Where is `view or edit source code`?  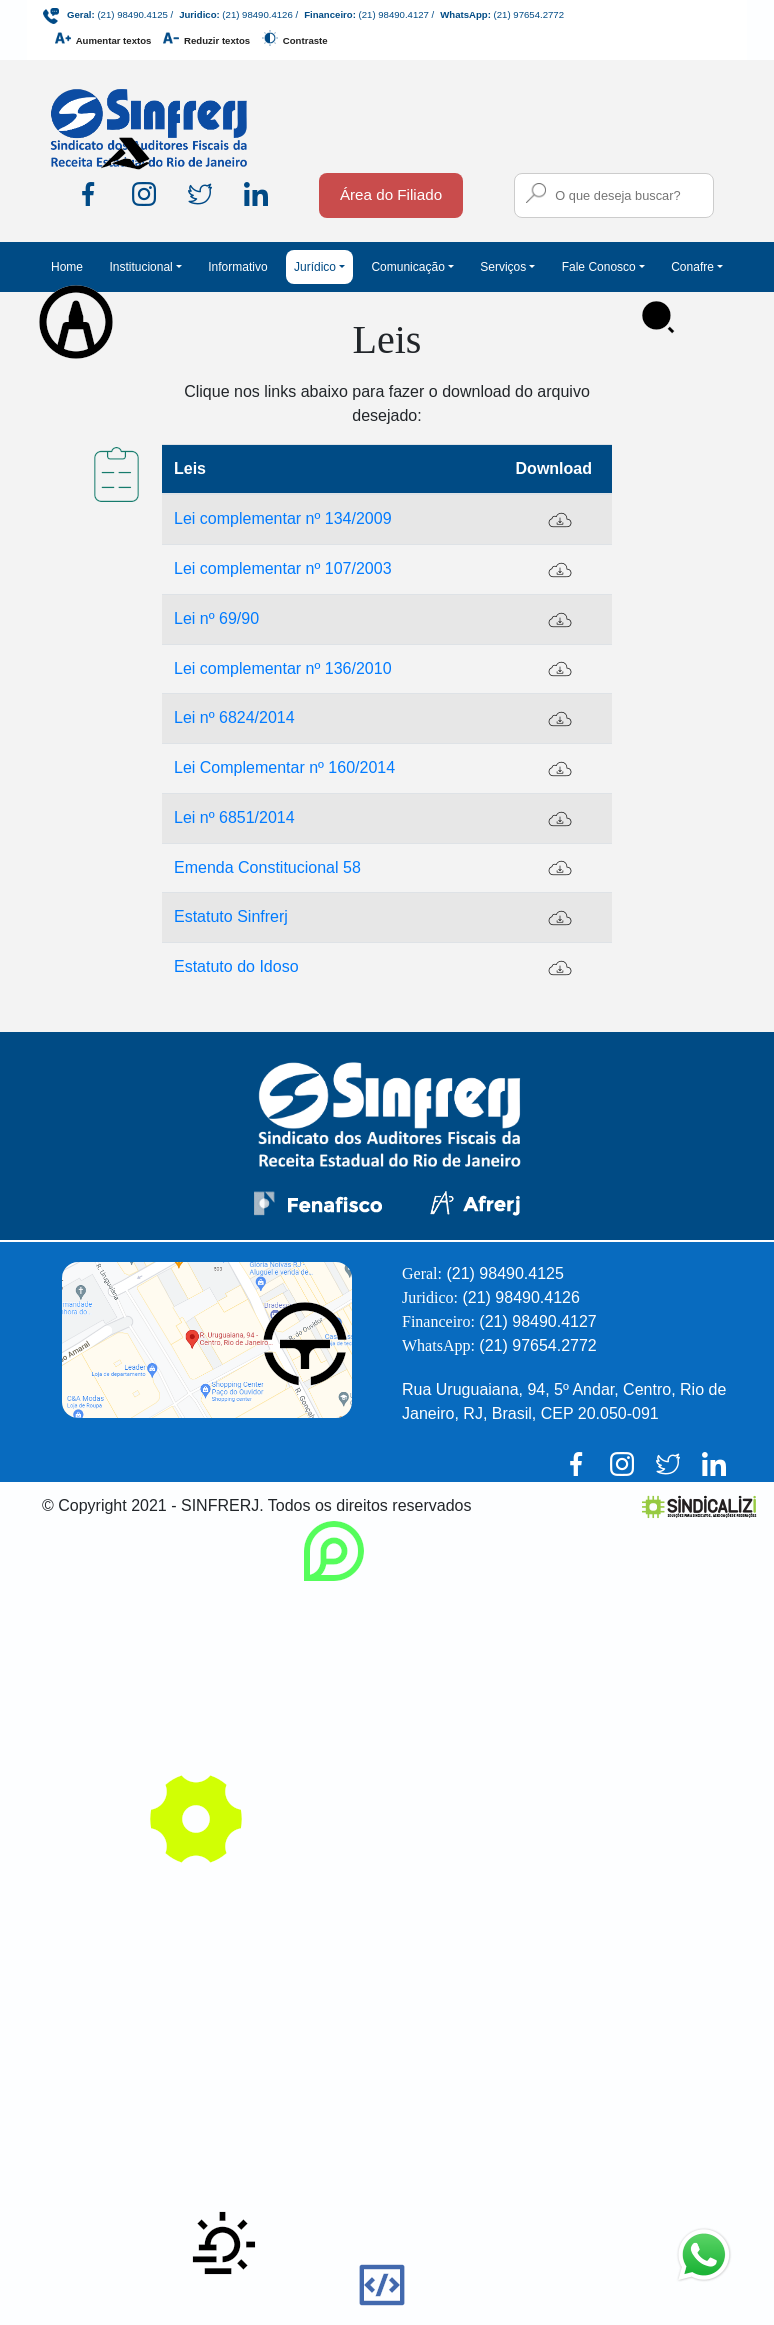
view or edit source code is located at coordinates (382, 2285).